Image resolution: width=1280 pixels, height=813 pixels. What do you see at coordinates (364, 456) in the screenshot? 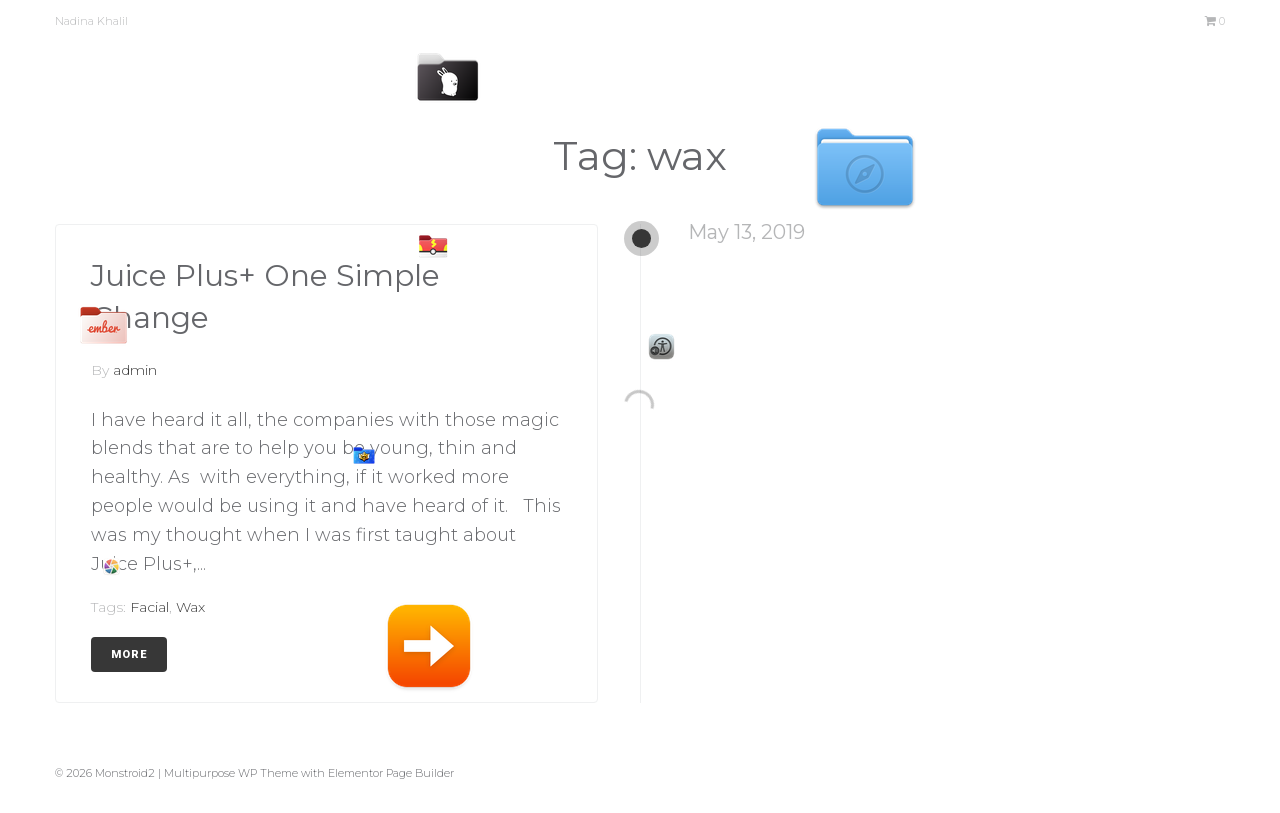
I see `open brawl stars game files folder` at bounding box center [364, 456].